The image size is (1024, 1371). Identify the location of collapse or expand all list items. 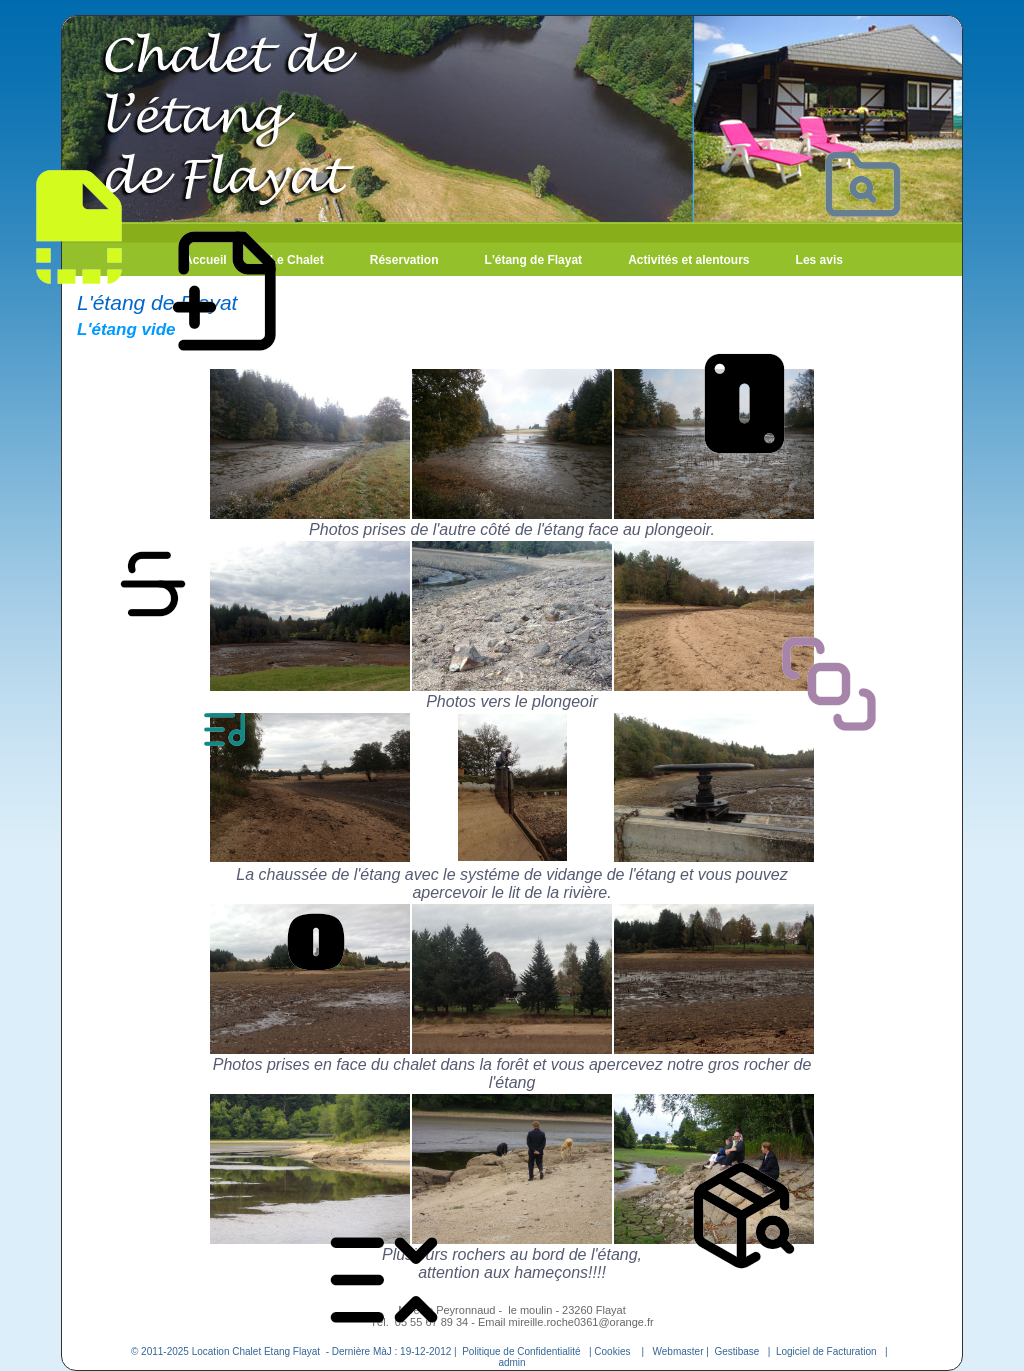
(384, 1280).